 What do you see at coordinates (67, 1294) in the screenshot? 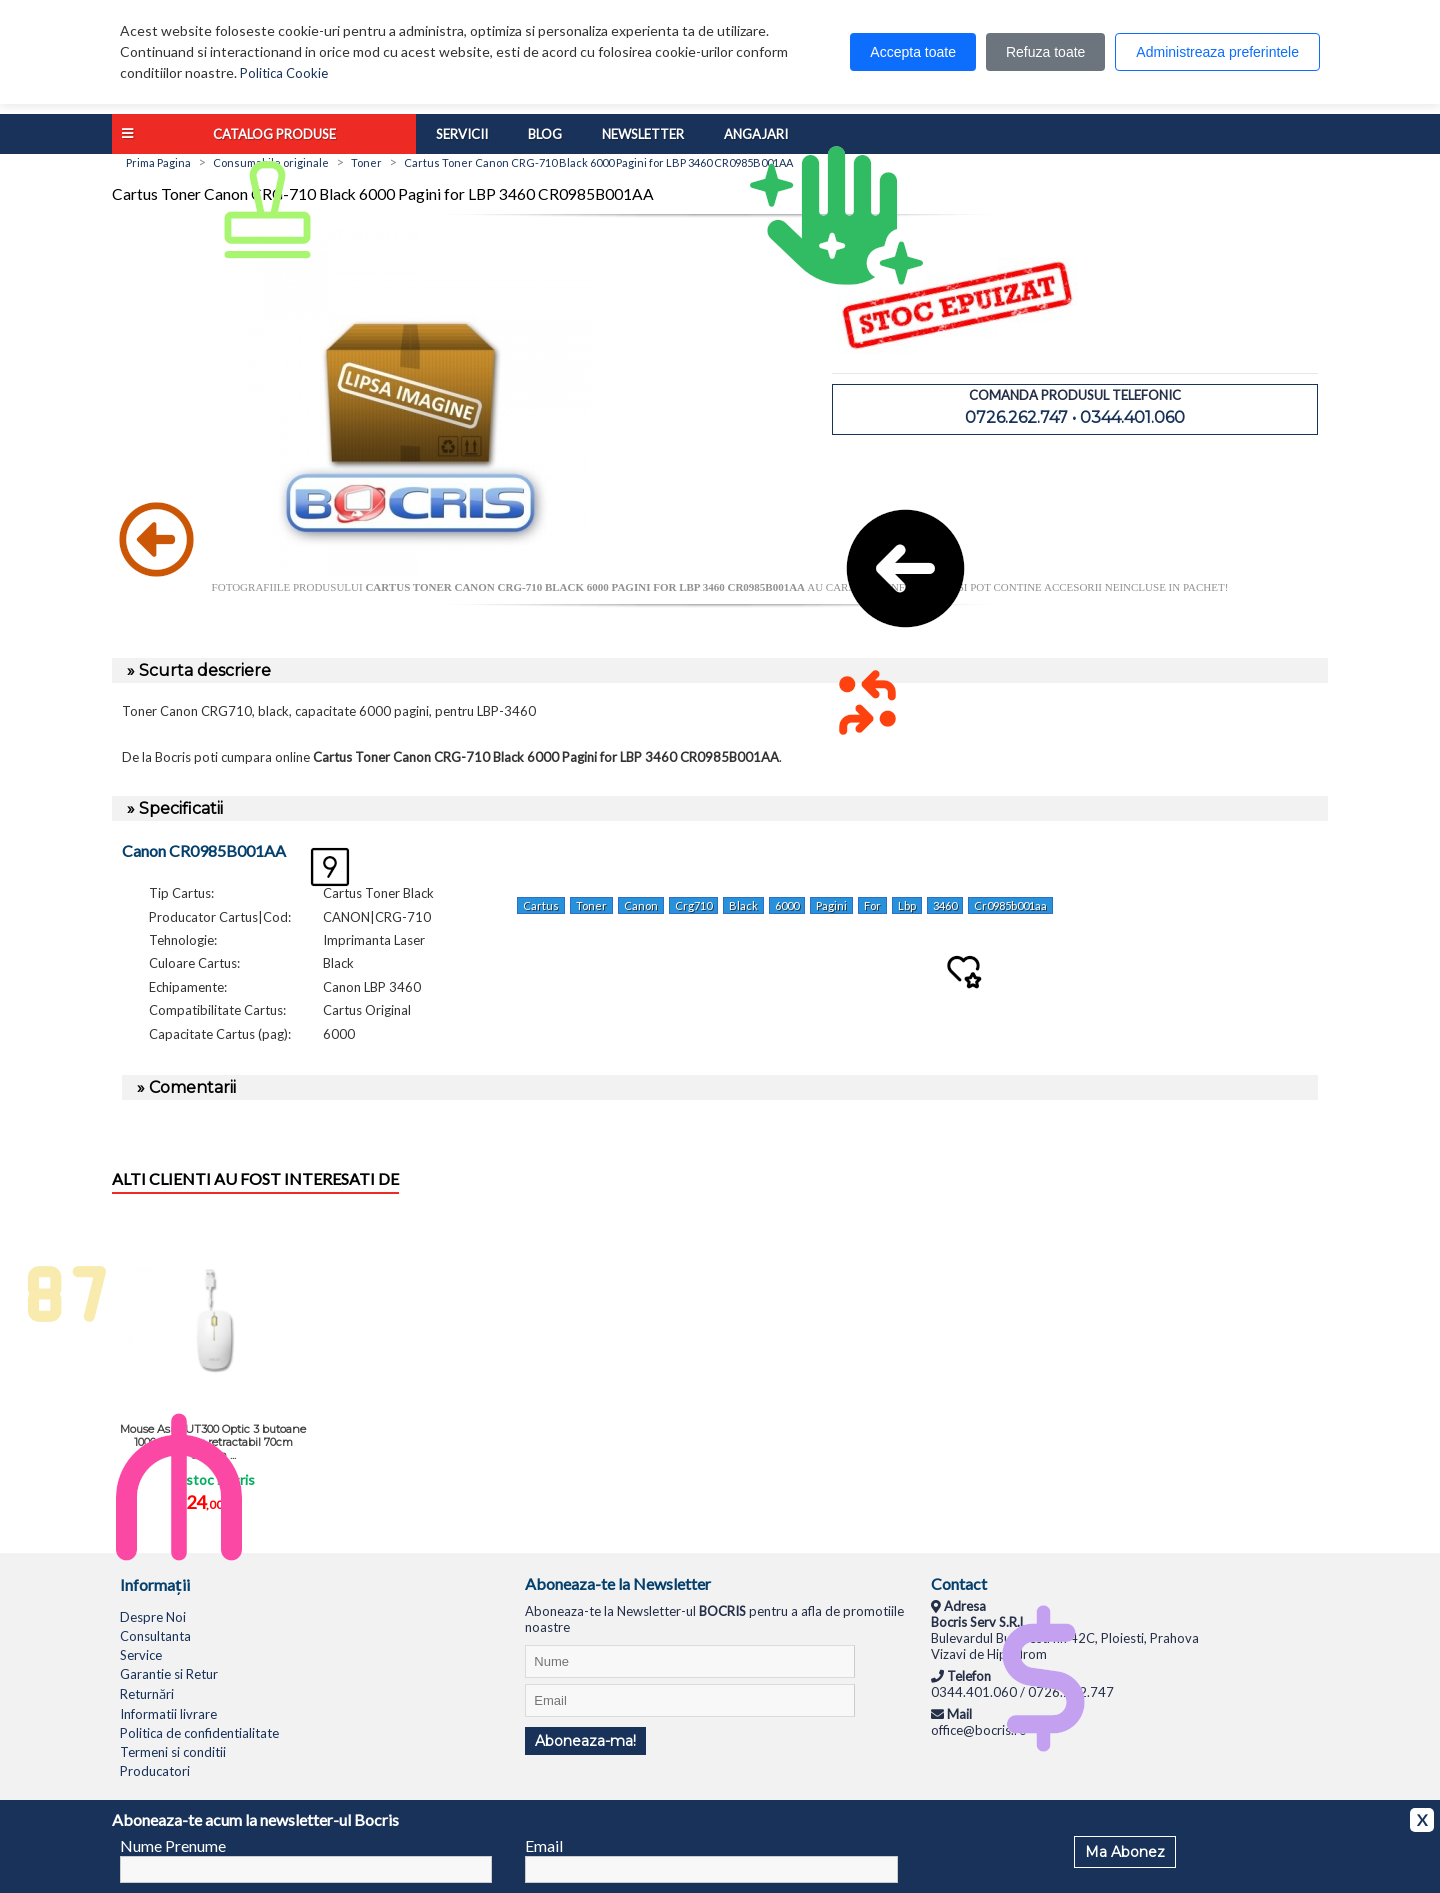
I see `displays the number 87 as a badge or count indicator` at bounding box center [67, 1294].